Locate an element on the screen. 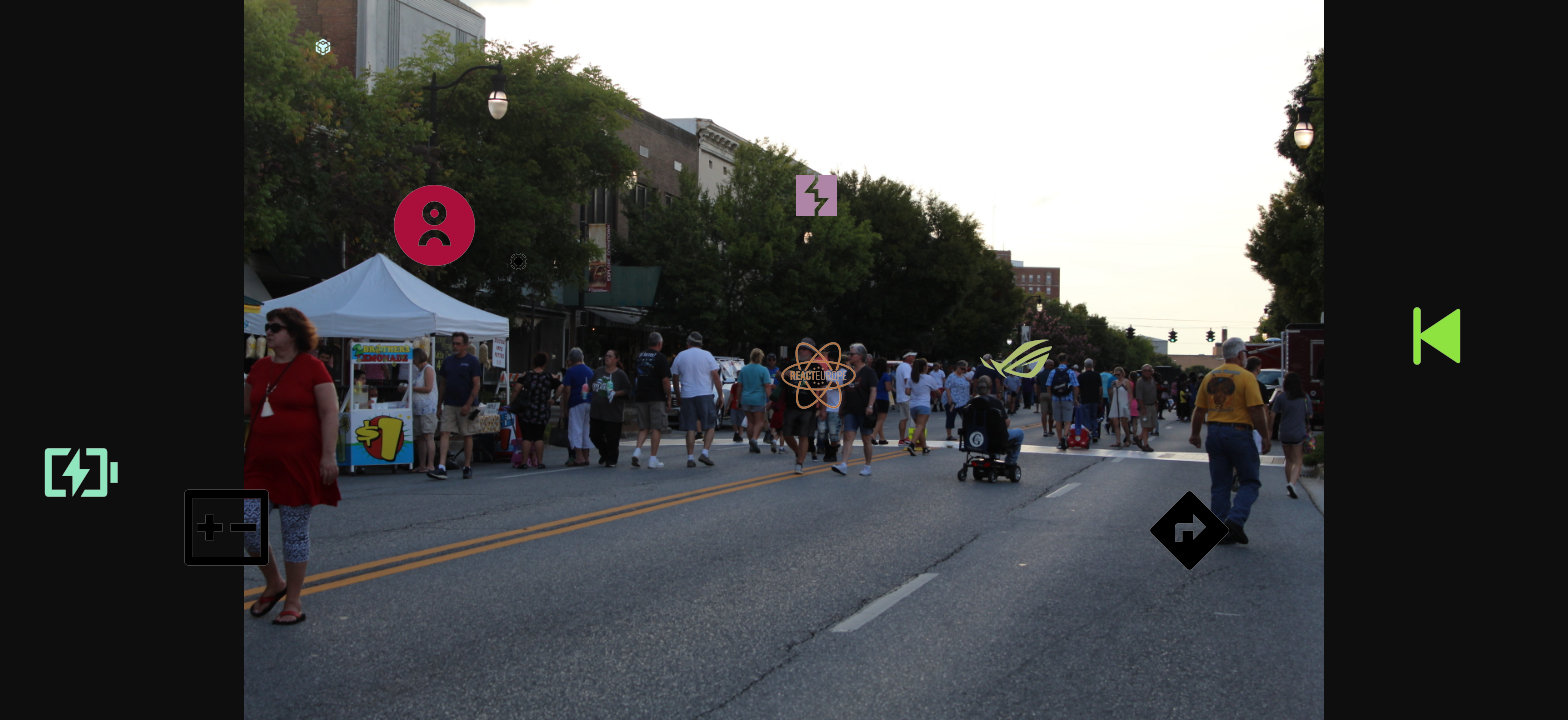 The height and width of the screenshot is (720, 1568). get directions to this location is located at coordinates (1189, 530).